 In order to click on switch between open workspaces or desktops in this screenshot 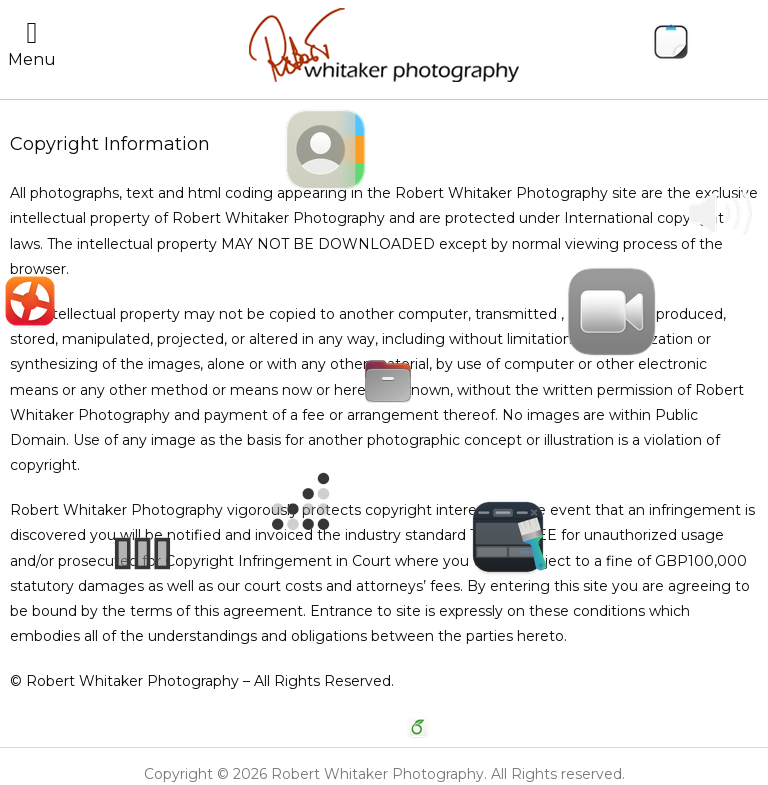, I will do `click(142, 553)`.